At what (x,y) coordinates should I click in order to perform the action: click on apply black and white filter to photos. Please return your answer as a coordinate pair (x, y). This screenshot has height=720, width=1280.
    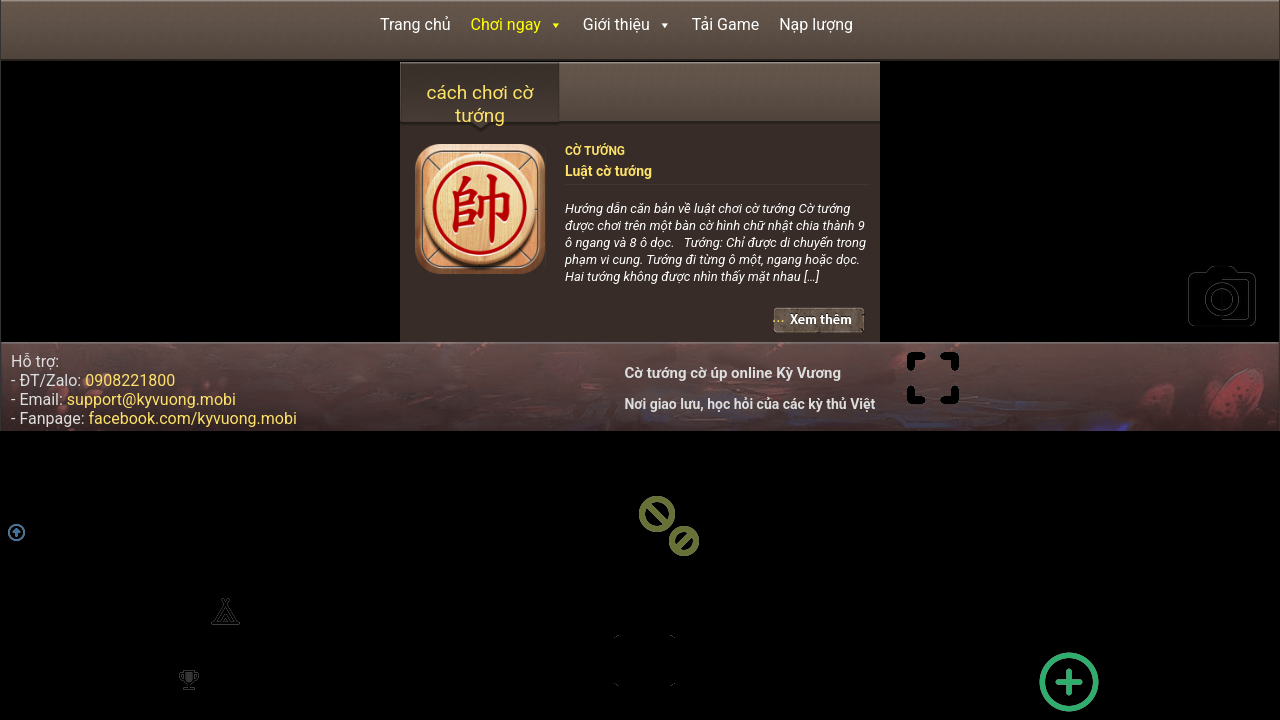
    Looking at the image, I should click on (1222, 296).